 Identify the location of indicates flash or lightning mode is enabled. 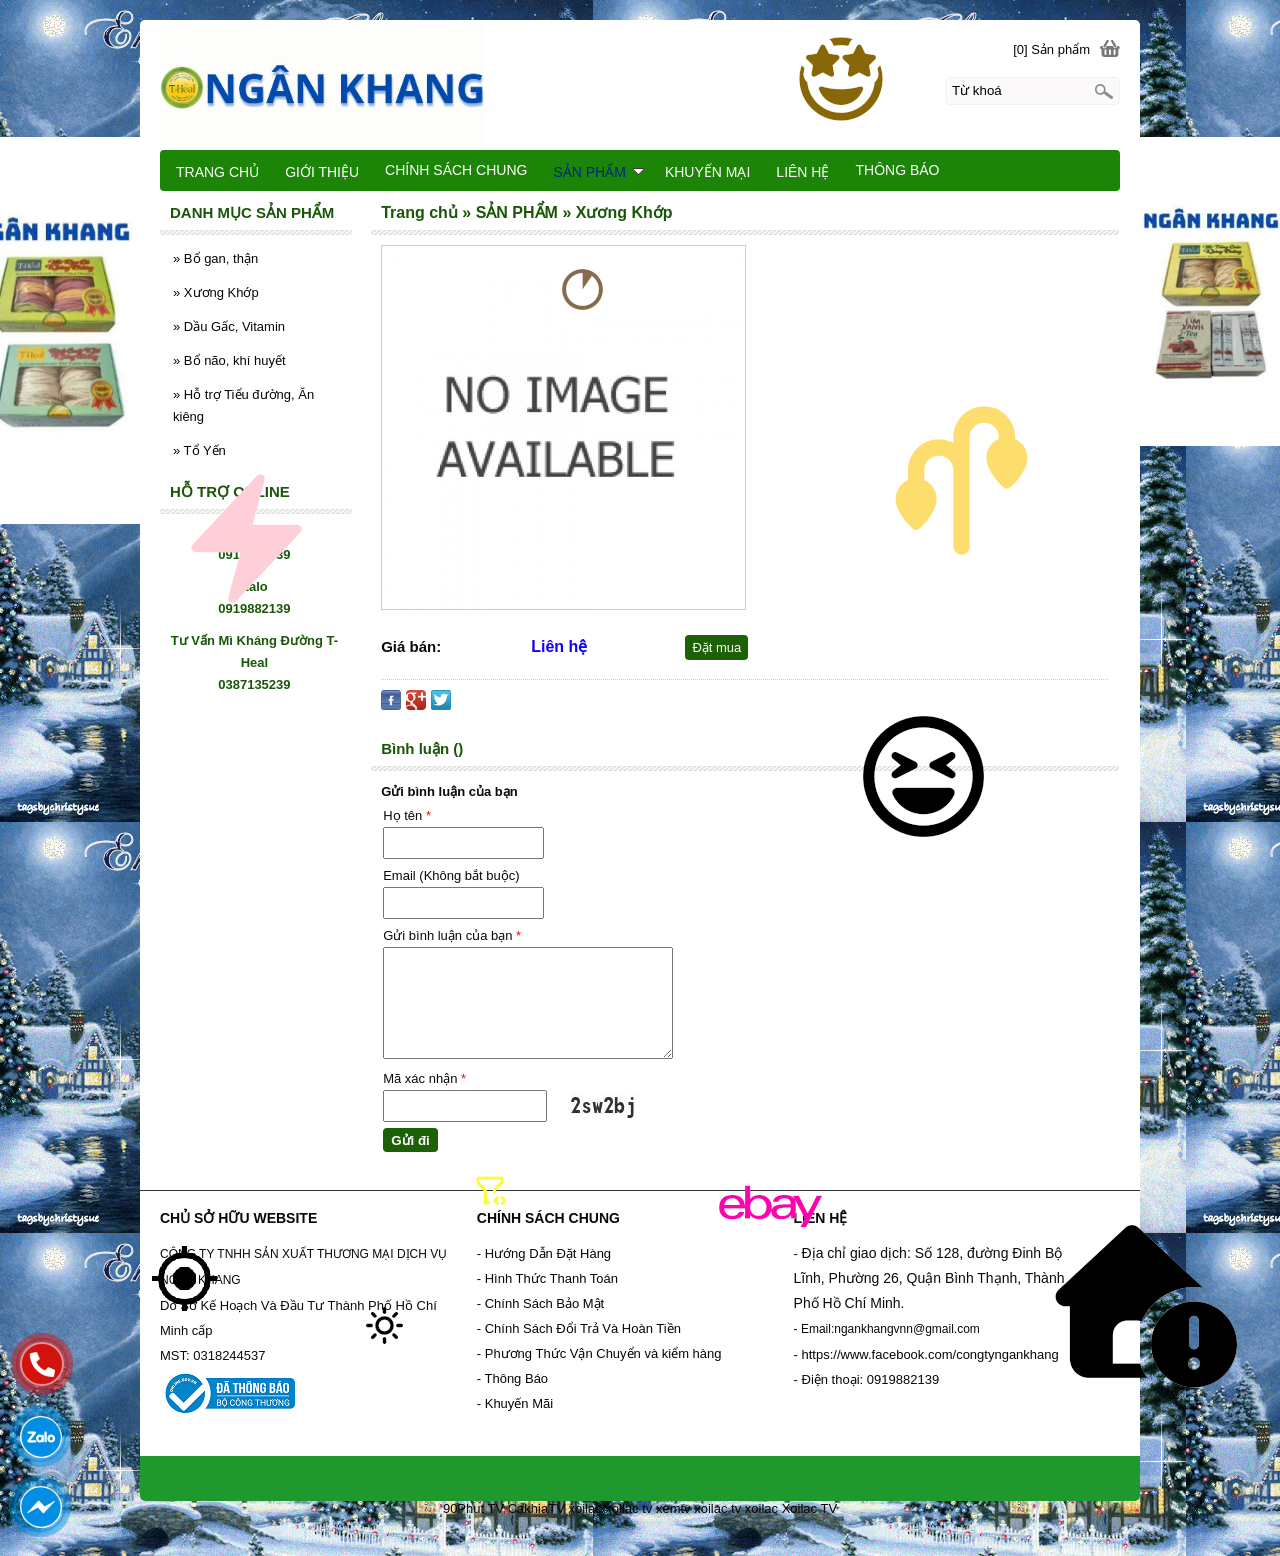
(246, 538).